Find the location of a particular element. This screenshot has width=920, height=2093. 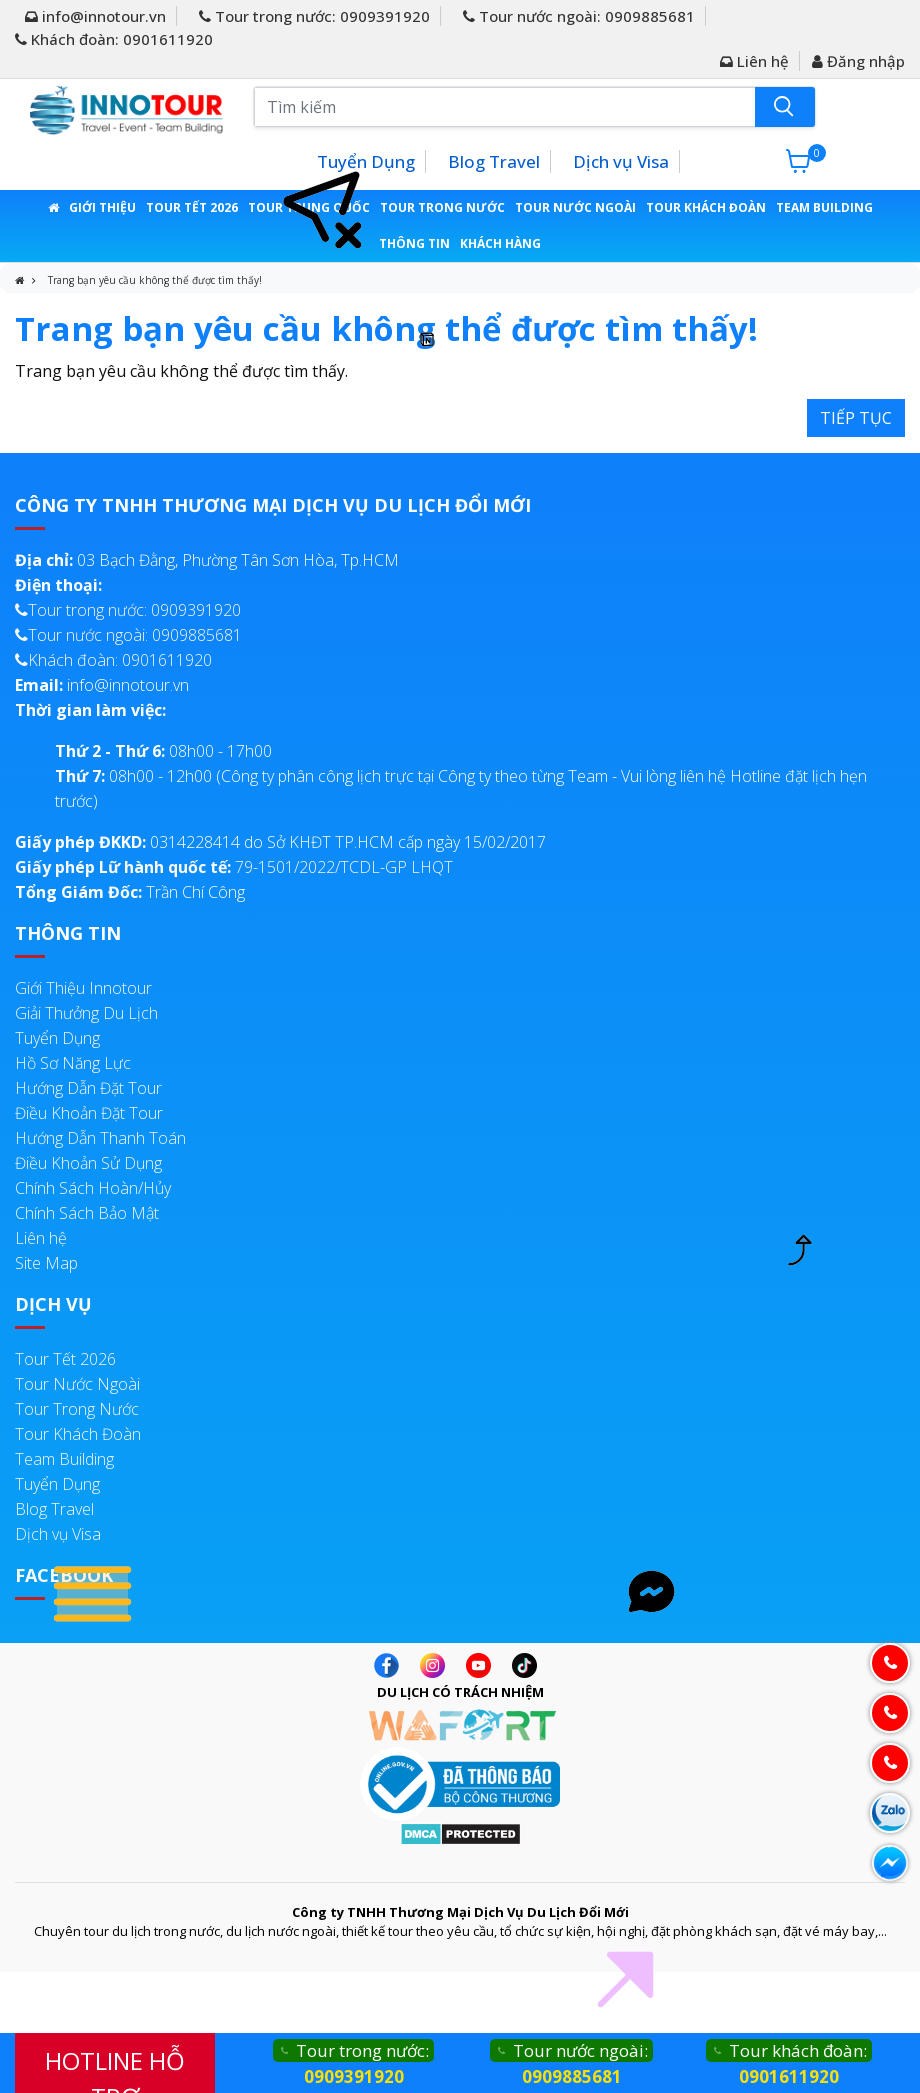

open Facebook Messenger is located at coordinates (651, 1591).